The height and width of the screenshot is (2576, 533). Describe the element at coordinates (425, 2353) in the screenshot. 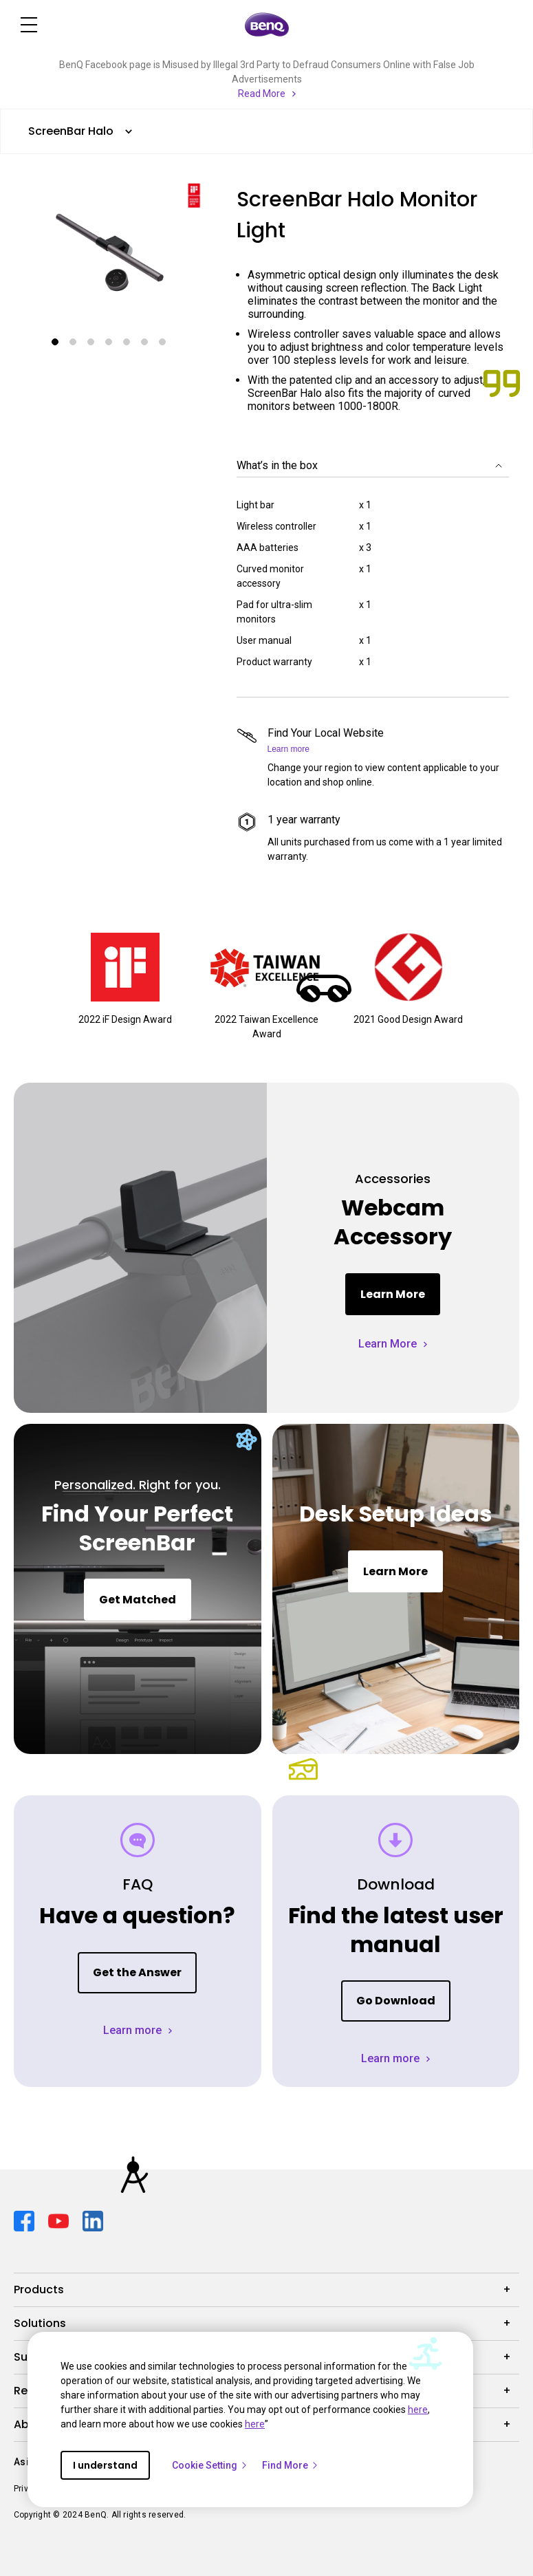

I see `browse skateboarding or action sports content` at that location.